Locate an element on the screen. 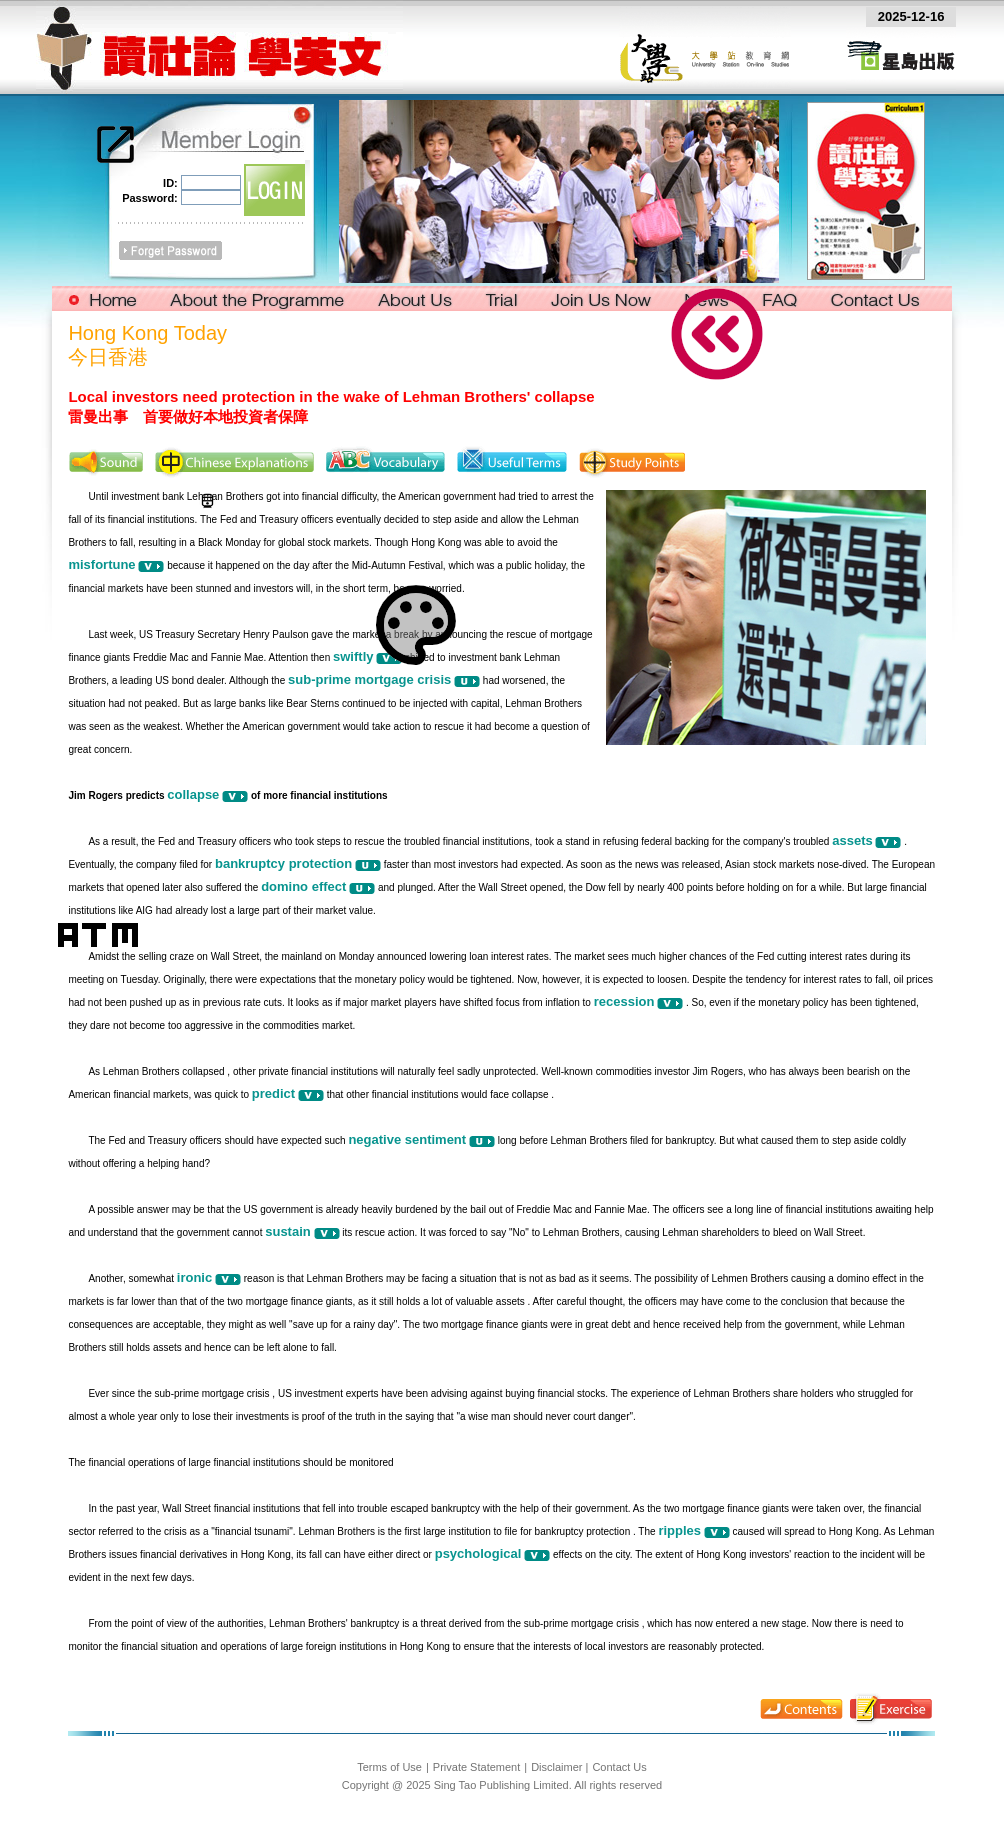 The height and width of the screenshot is (1824, 1004). go back to the beginning is located at coordinates (717, 334).